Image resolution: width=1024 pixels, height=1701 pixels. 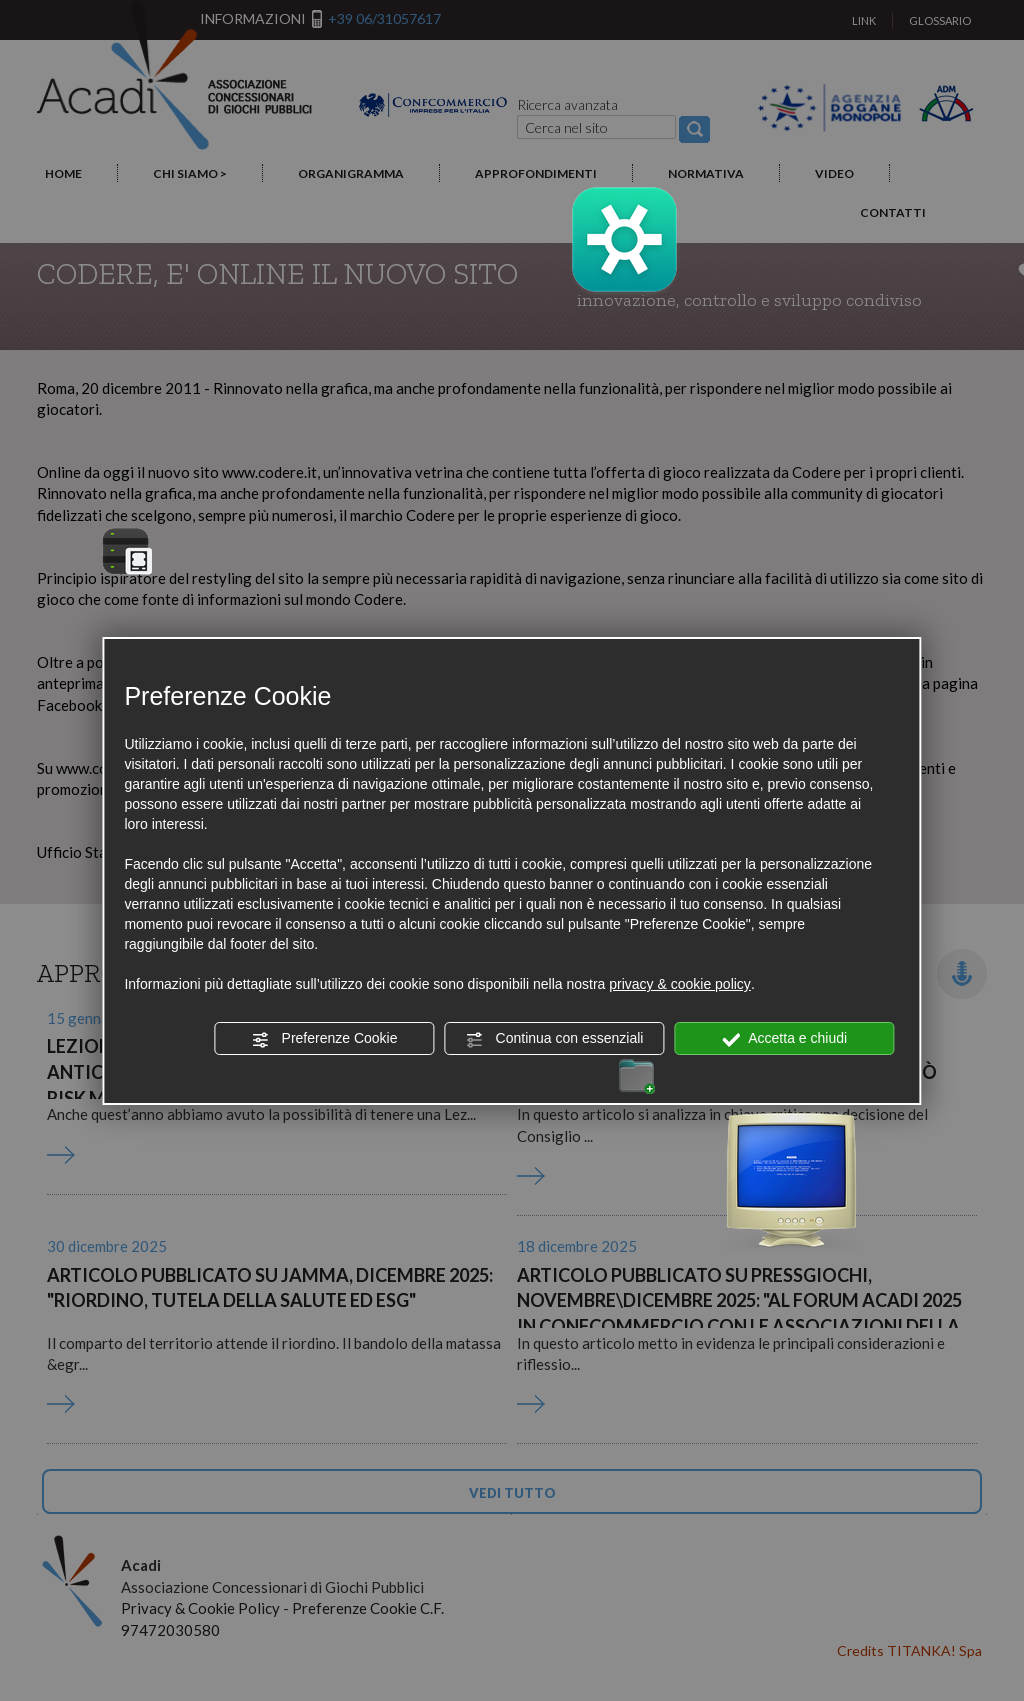 What do you see at coordinates (126, 552) in the screenshot?
I see `configure iSCSI storage network settings` at bounding box center [126, 552].